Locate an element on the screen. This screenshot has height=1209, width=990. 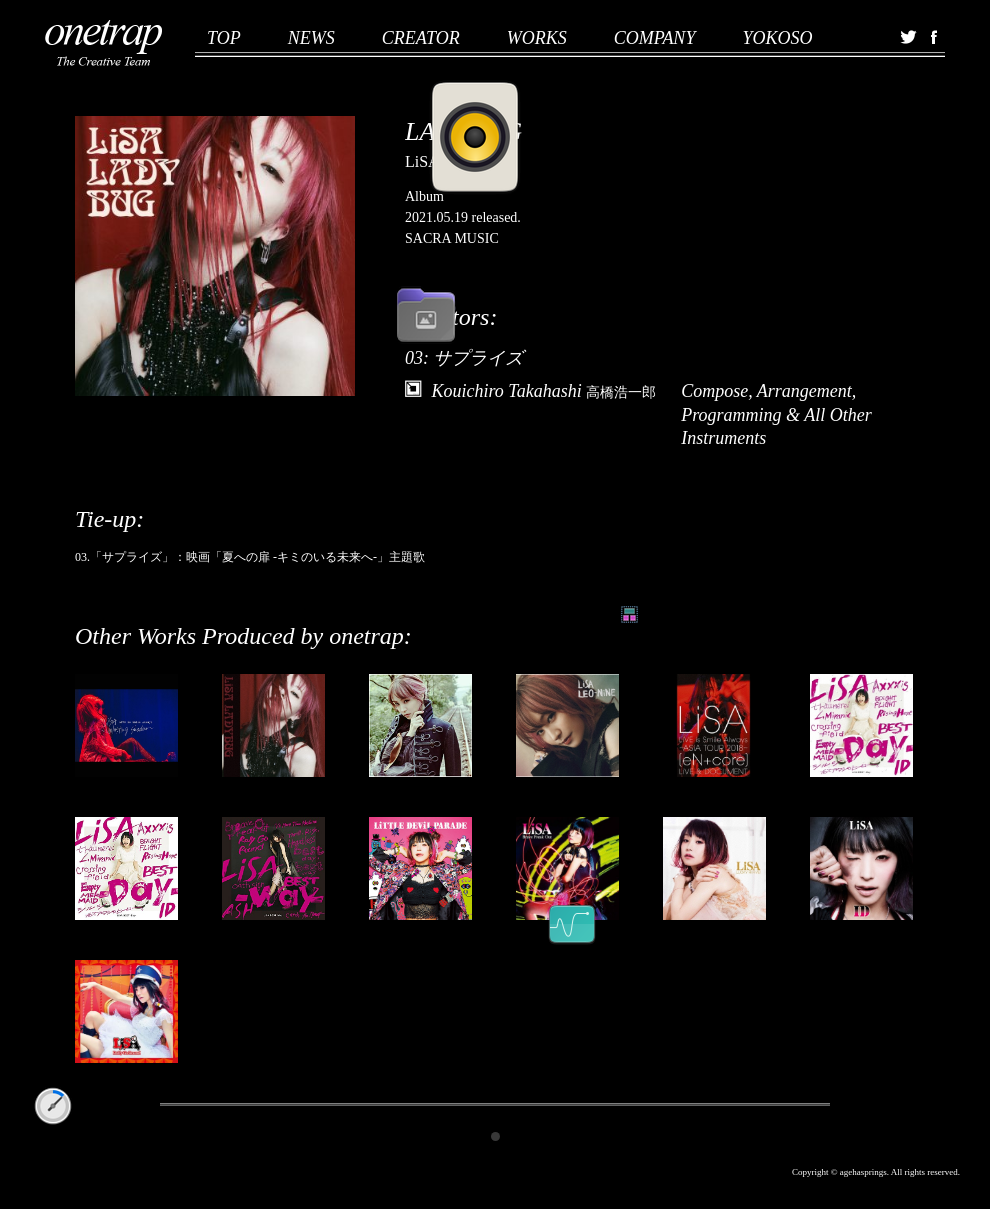
open system usage monitoring app is located at coordinates (572, 924).